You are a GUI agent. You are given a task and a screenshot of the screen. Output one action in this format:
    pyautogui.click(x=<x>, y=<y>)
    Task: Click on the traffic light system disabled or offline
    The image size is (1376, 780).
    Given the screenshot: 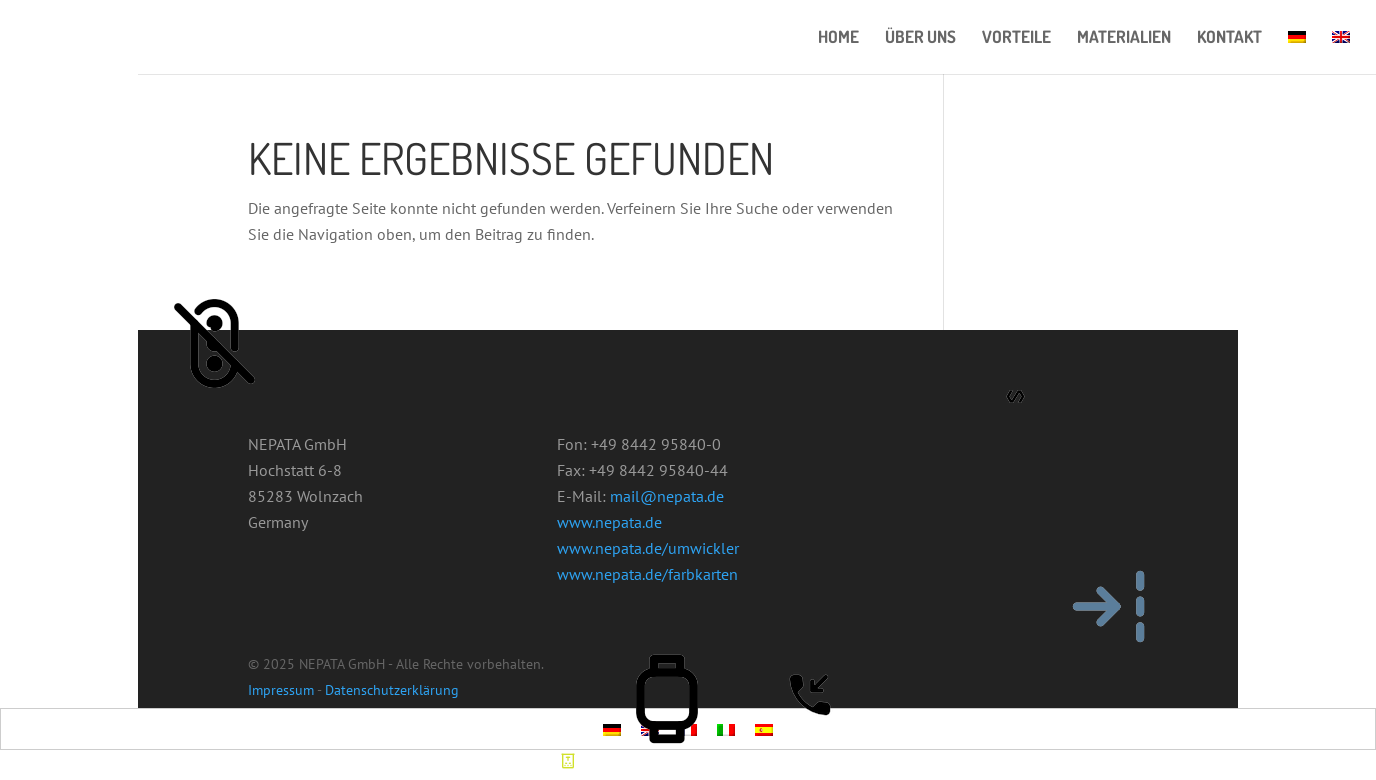 What is the action you would take?
    pyautogui.click(x=214, y=343)
    